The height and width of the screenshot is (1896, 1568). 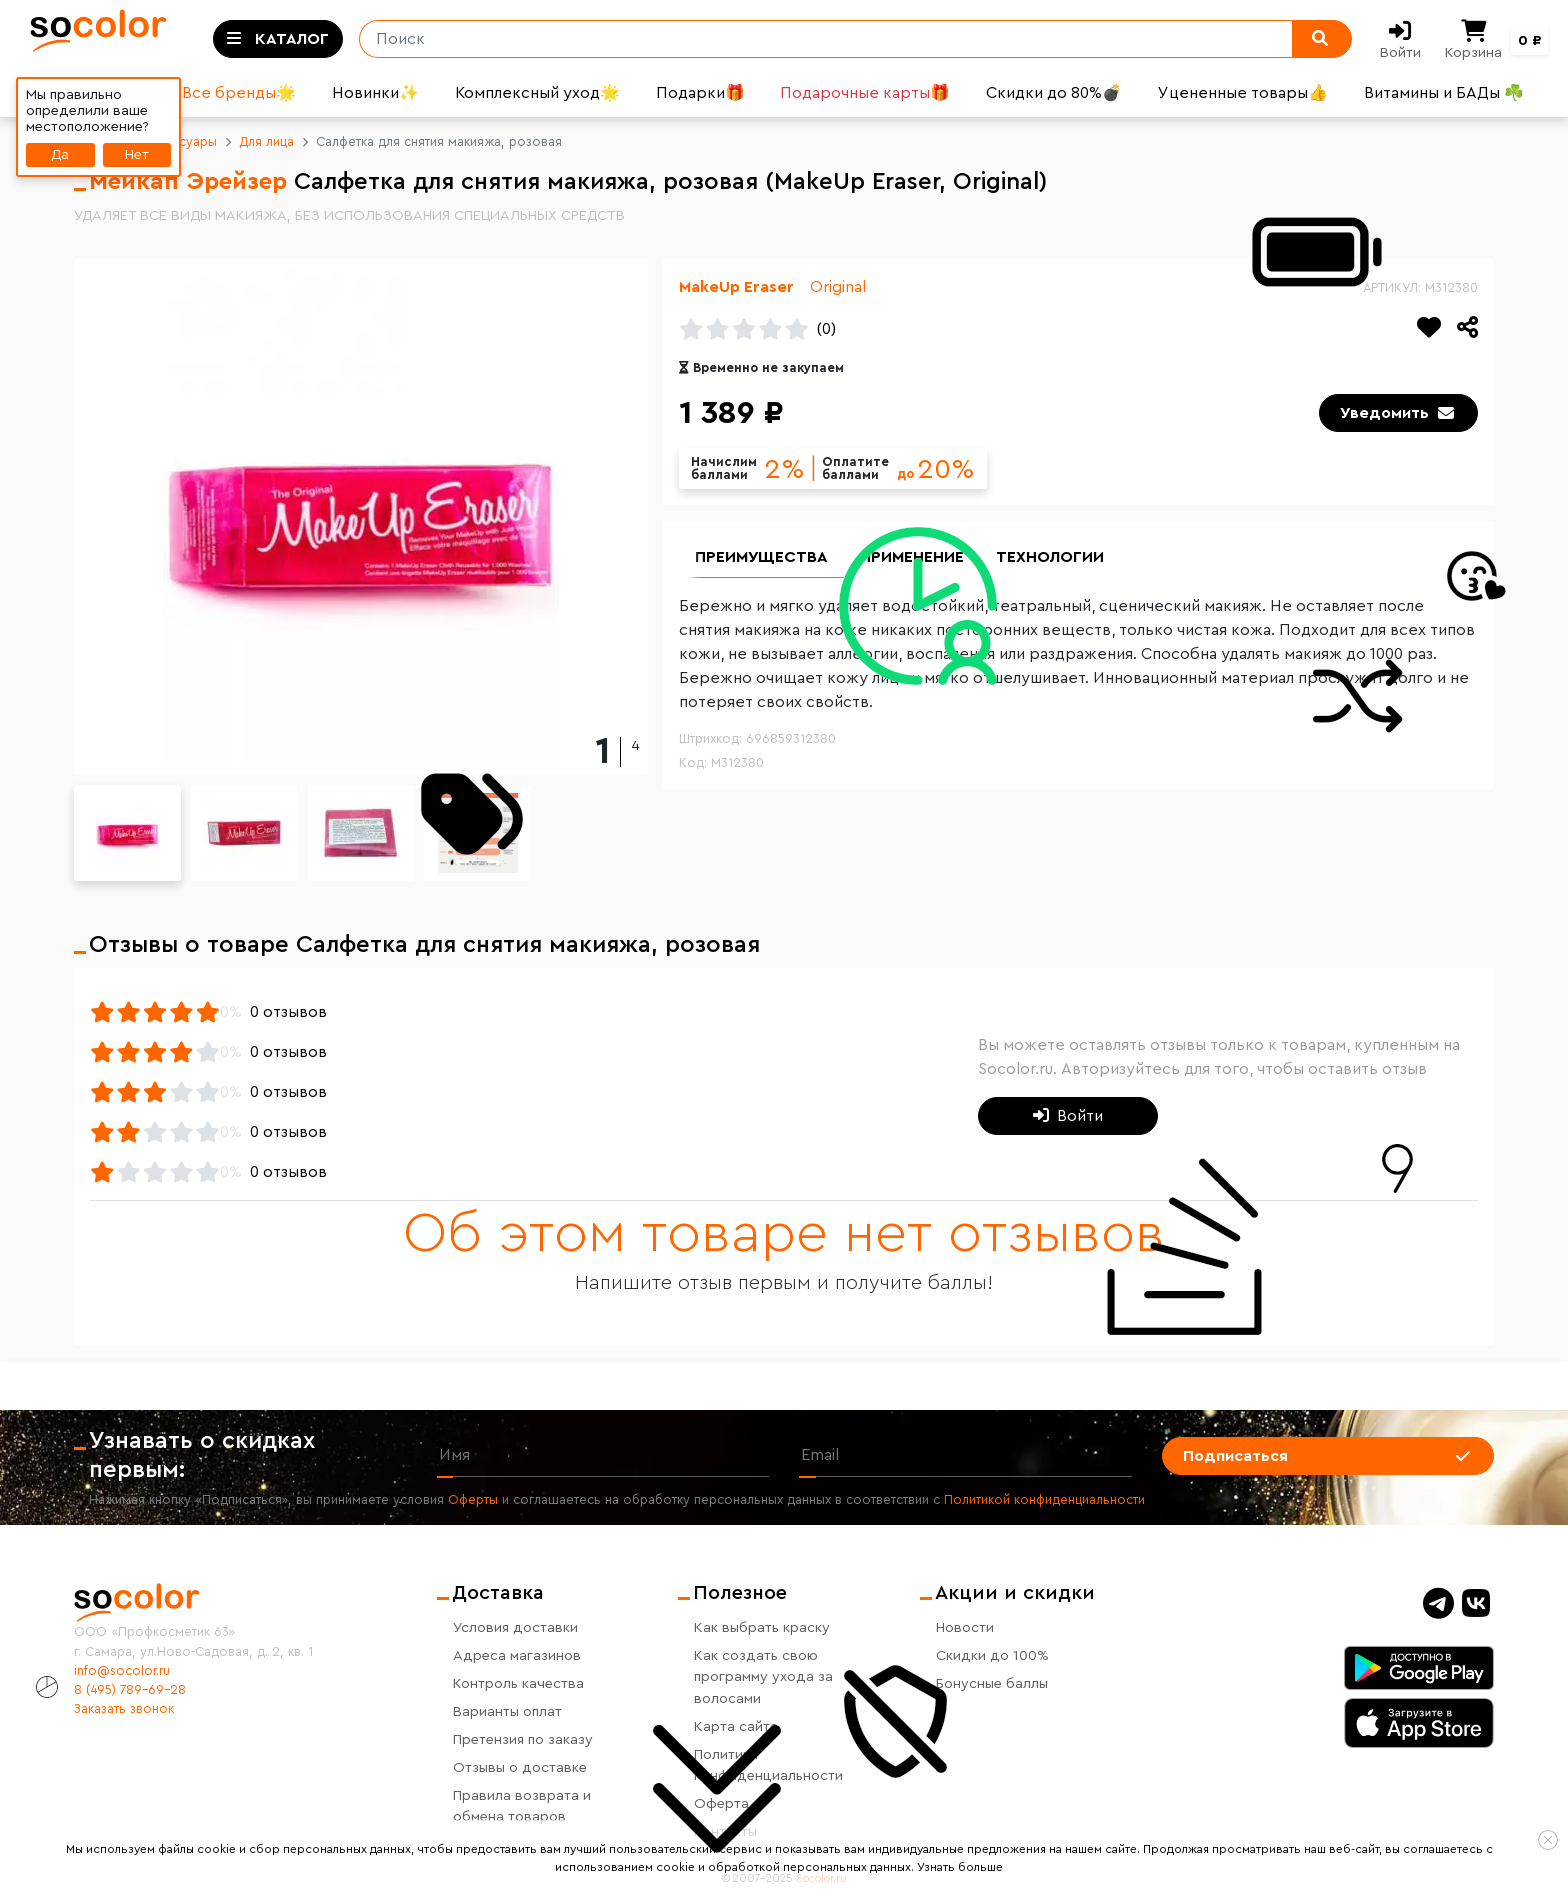 What do you see at coordinates (1475, 576) in the screenshot?
I see `add a kiss or love reaction to a message` at bounding box center [1475, 576].